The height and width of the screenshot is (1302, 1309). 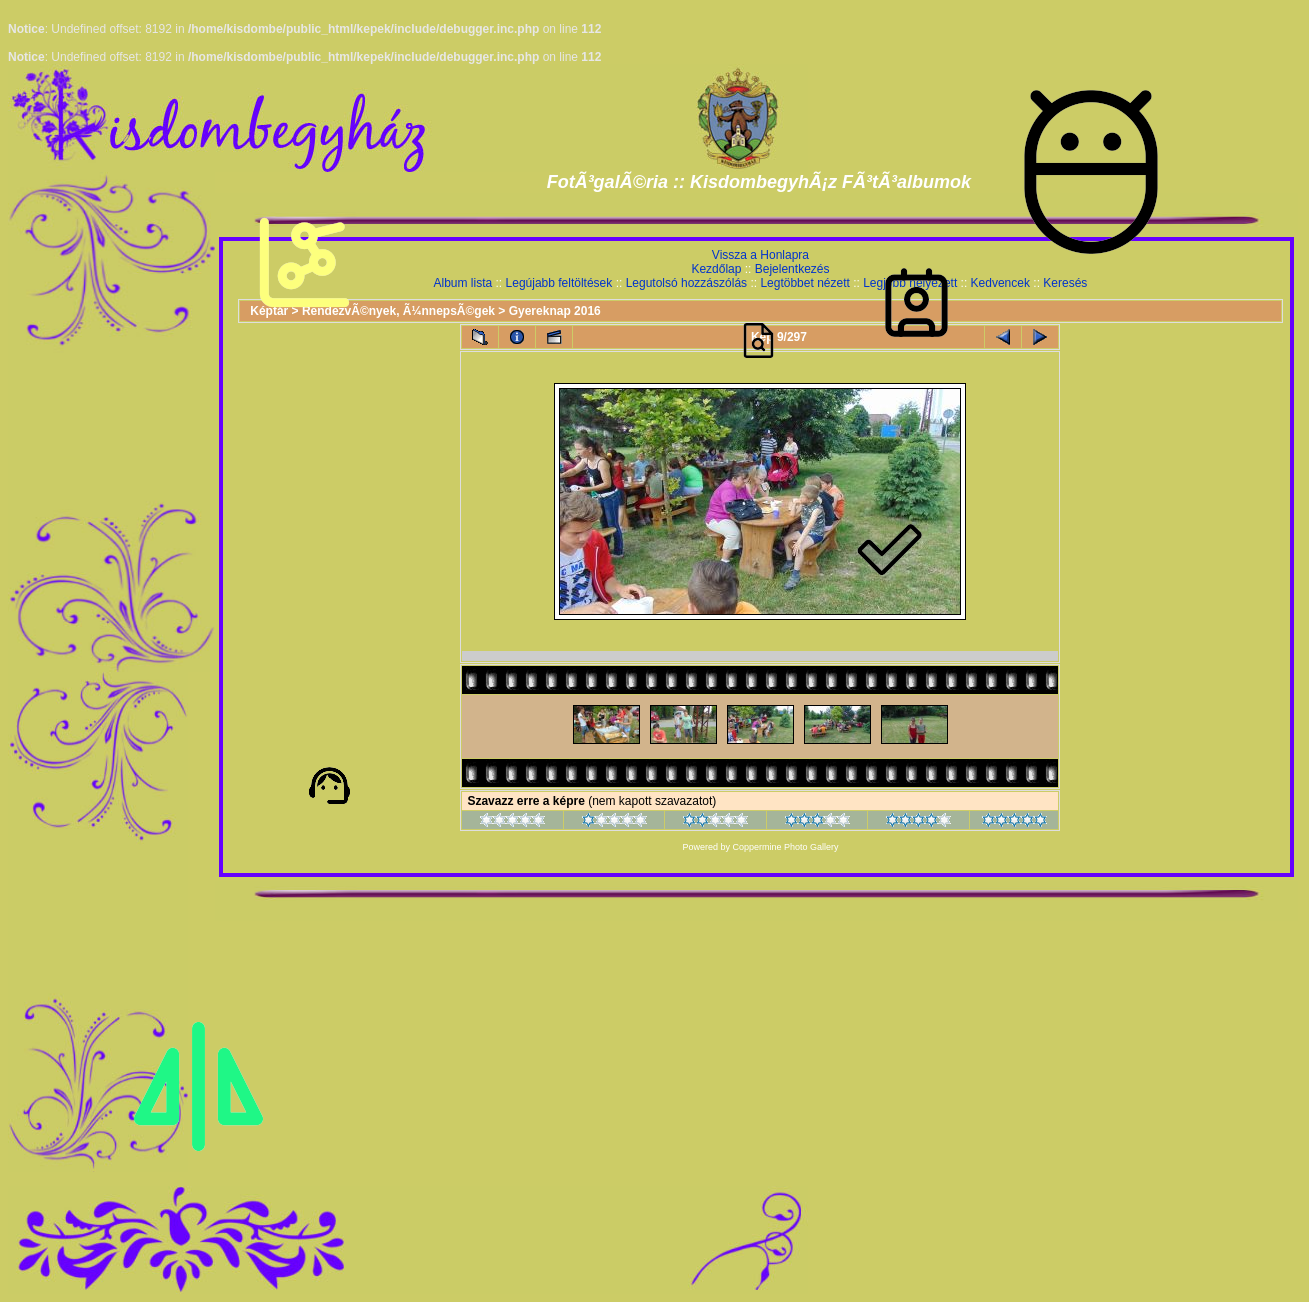 I want to click on contact customer support, so click(x=329, y=785).